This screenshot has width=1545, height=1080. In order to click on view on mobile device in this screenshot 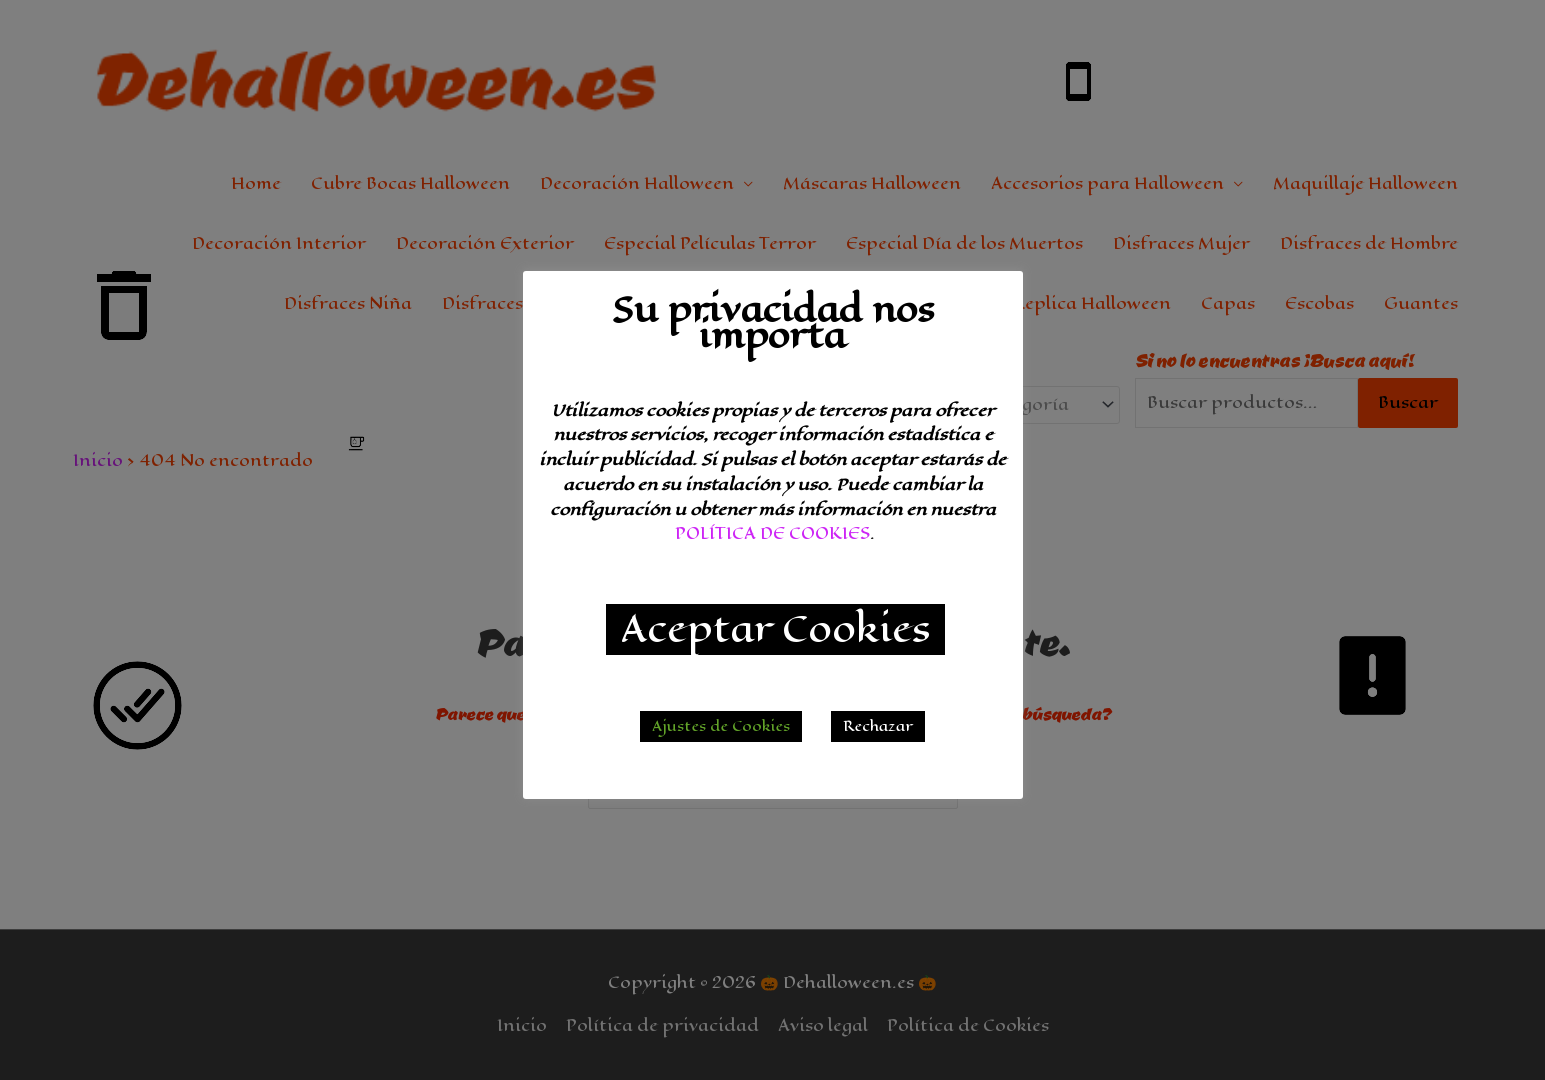, I will do `click(1078, 81)`.